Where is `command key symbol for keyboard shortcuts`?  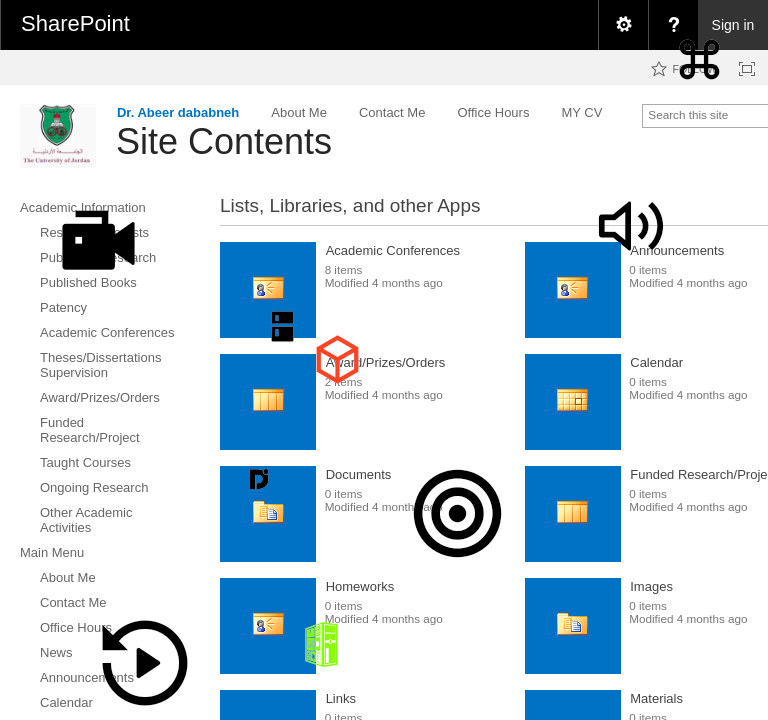
command key symbol for keyboard shortcuts is located at coordinates (699, 59).